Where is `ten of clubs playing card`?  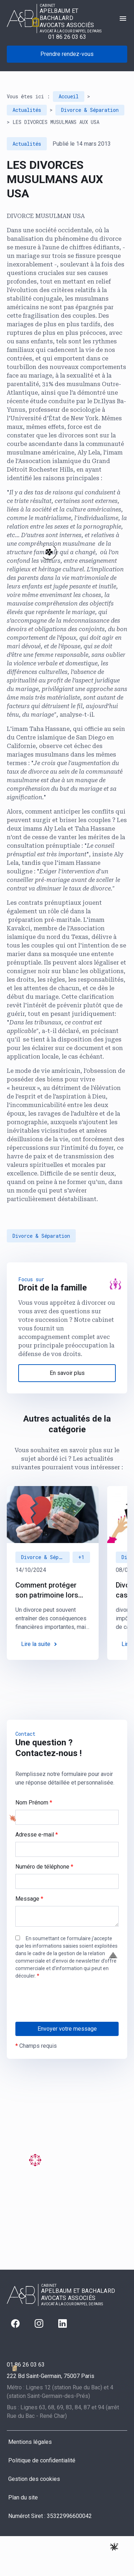
ten of clubs playing card is located at coordinates (15, 2368).